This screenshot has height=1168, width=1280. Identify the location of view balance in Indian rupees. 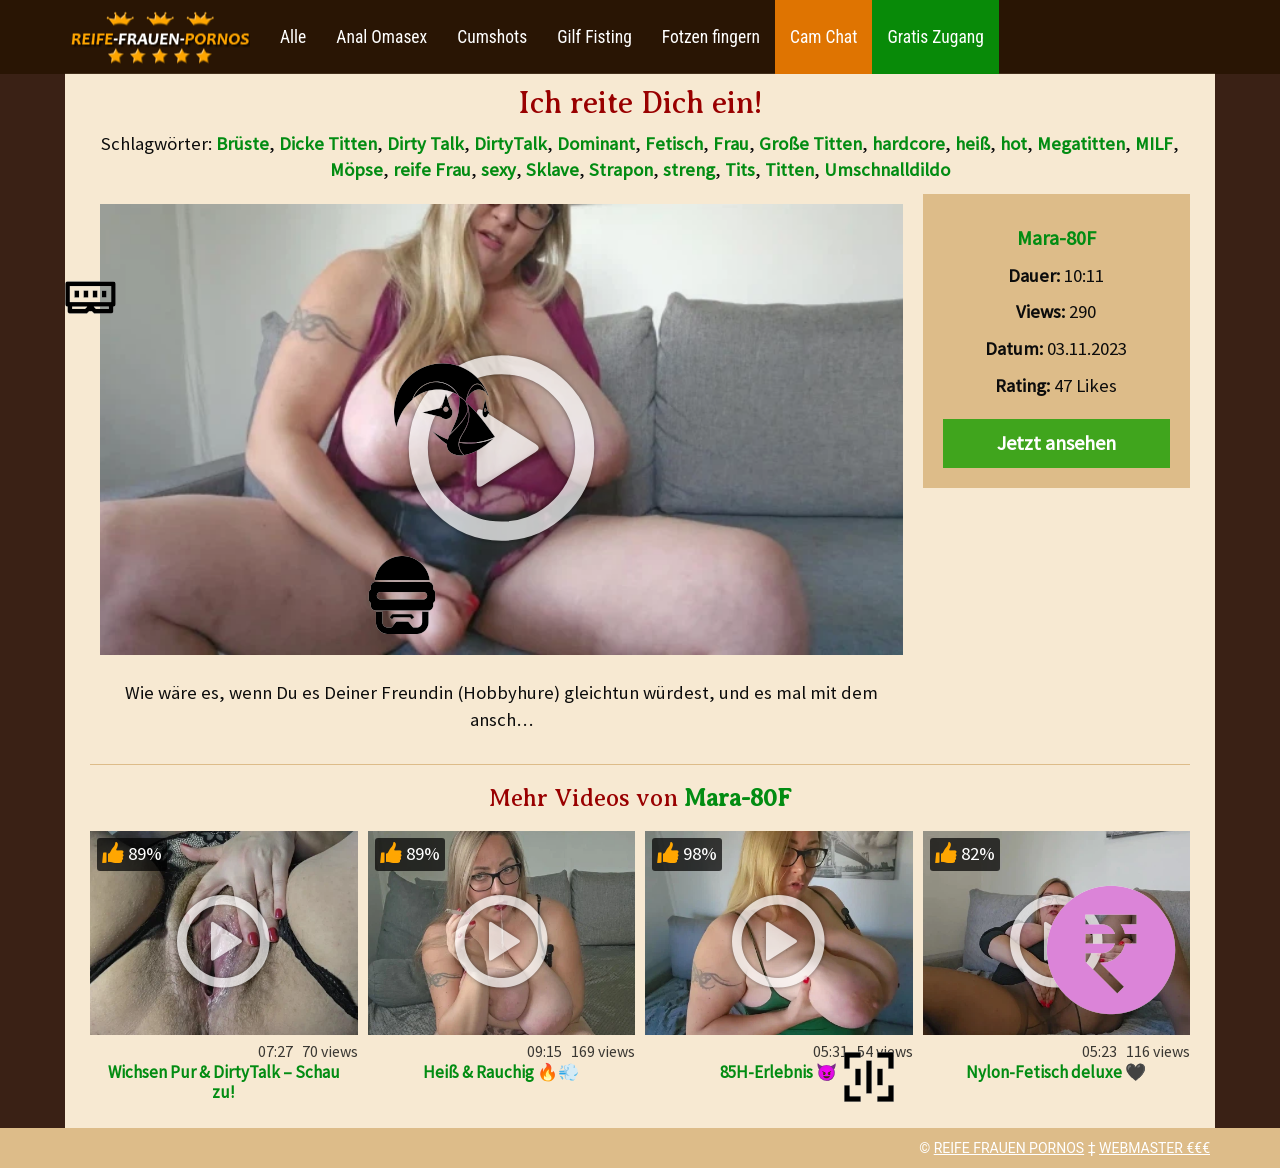
(1111, 950).